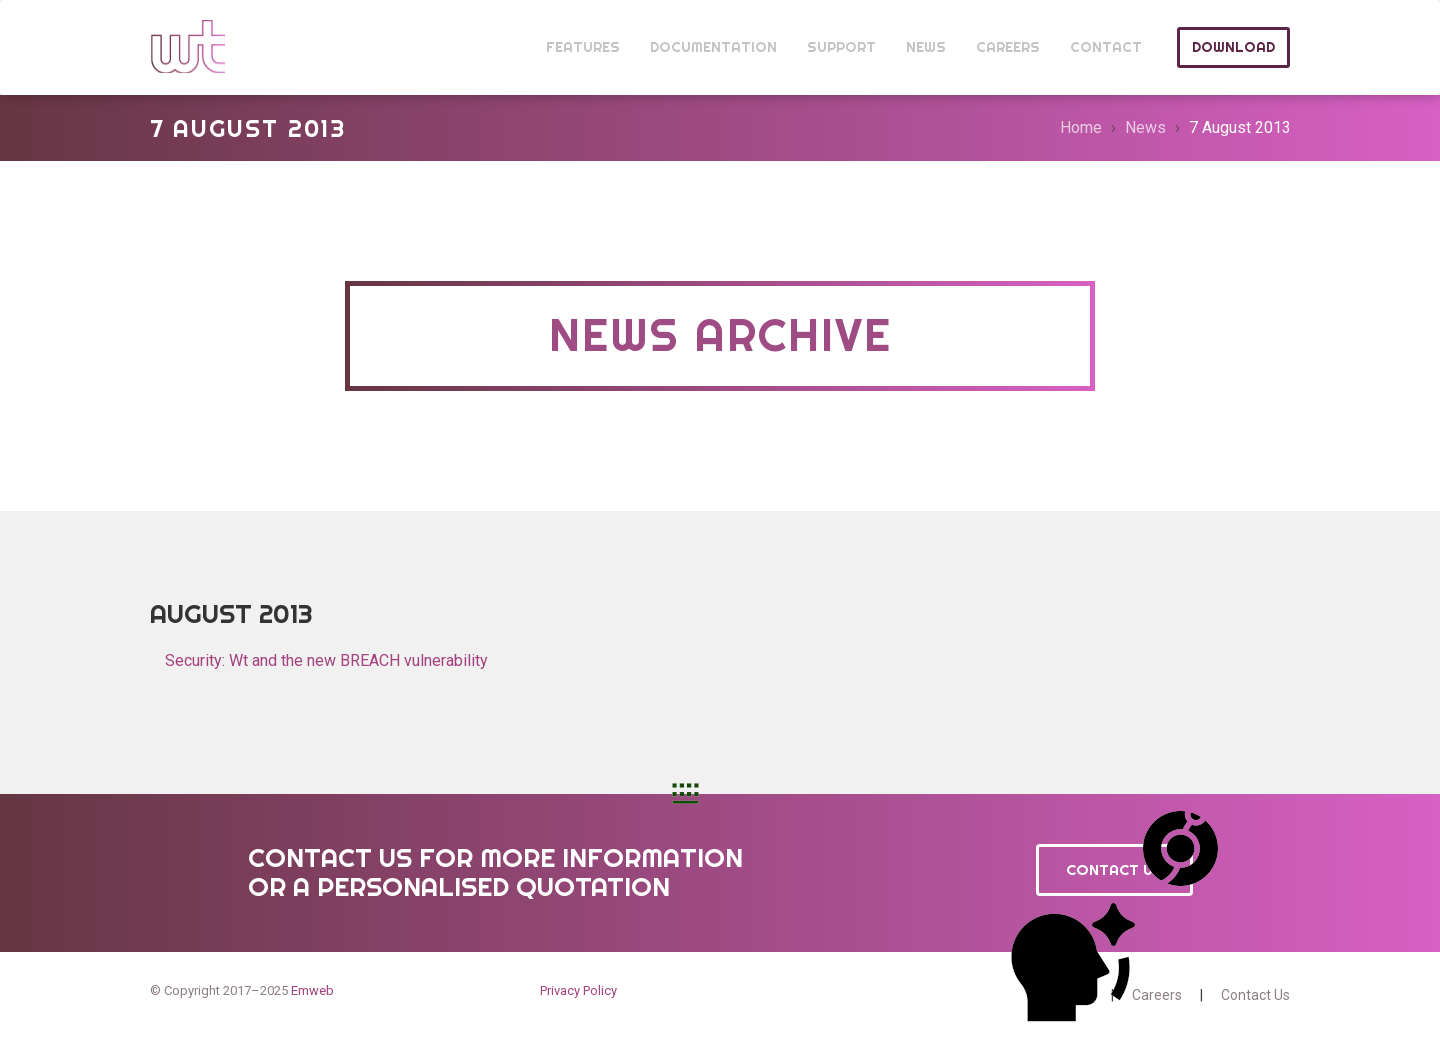 The image size is (1440, 1043). What do you see at coordinates (685, 793) in the screenshot?
I see `open the on-screen keyboard` at bounding box center [685, 793].